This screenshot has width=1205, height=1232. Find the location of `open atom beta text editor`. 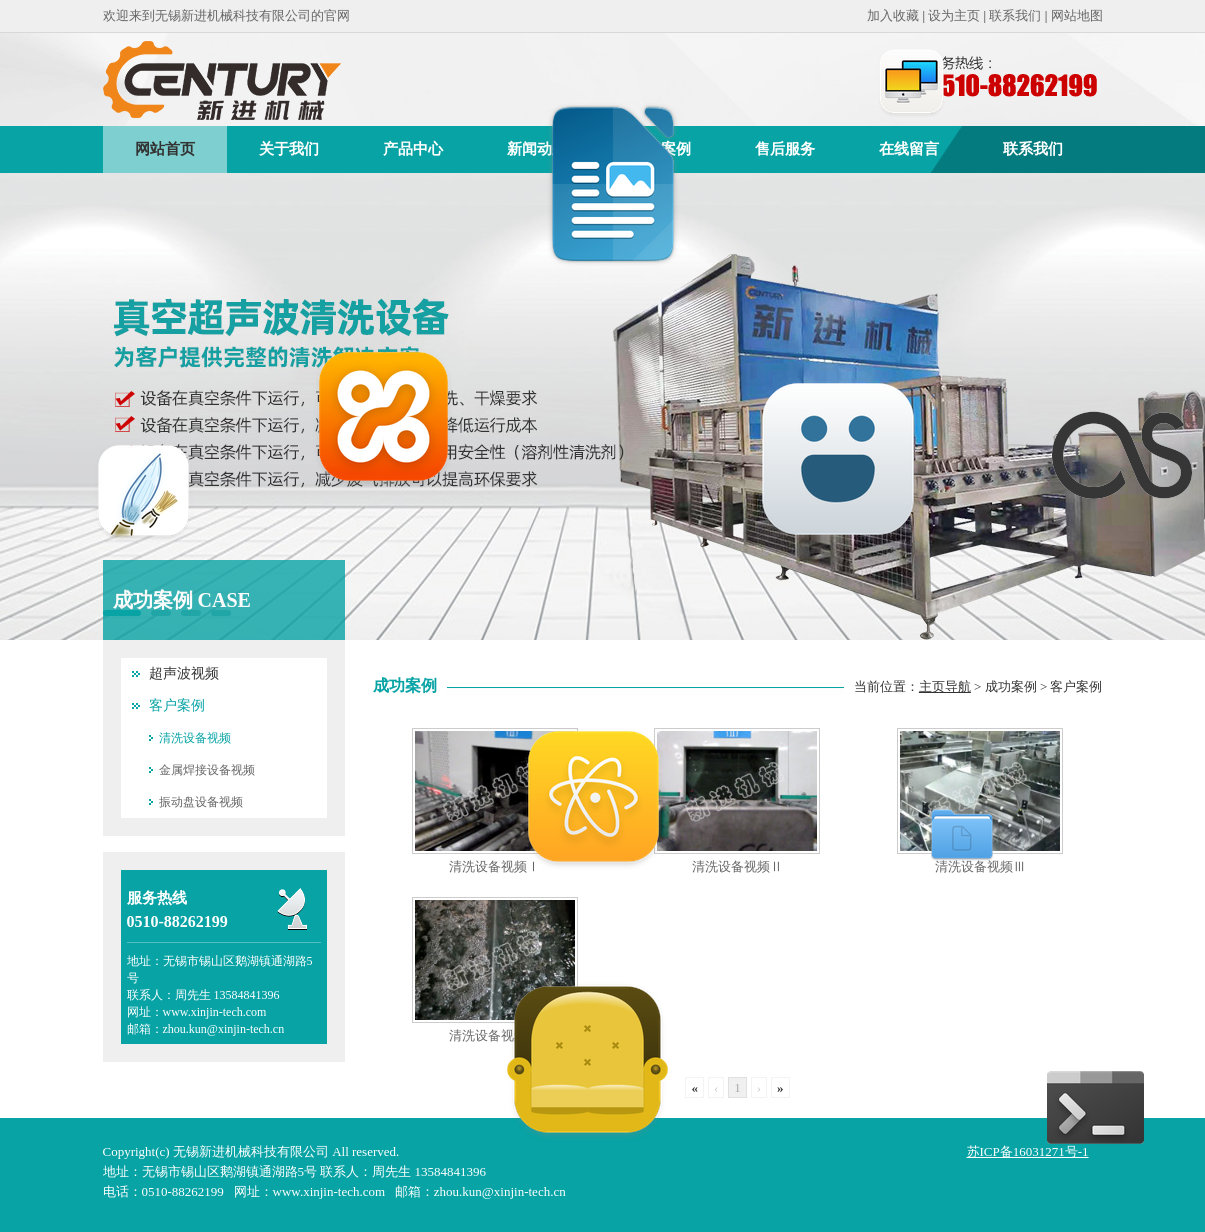

open atom beta text editor is located at coordinates (593, 796).